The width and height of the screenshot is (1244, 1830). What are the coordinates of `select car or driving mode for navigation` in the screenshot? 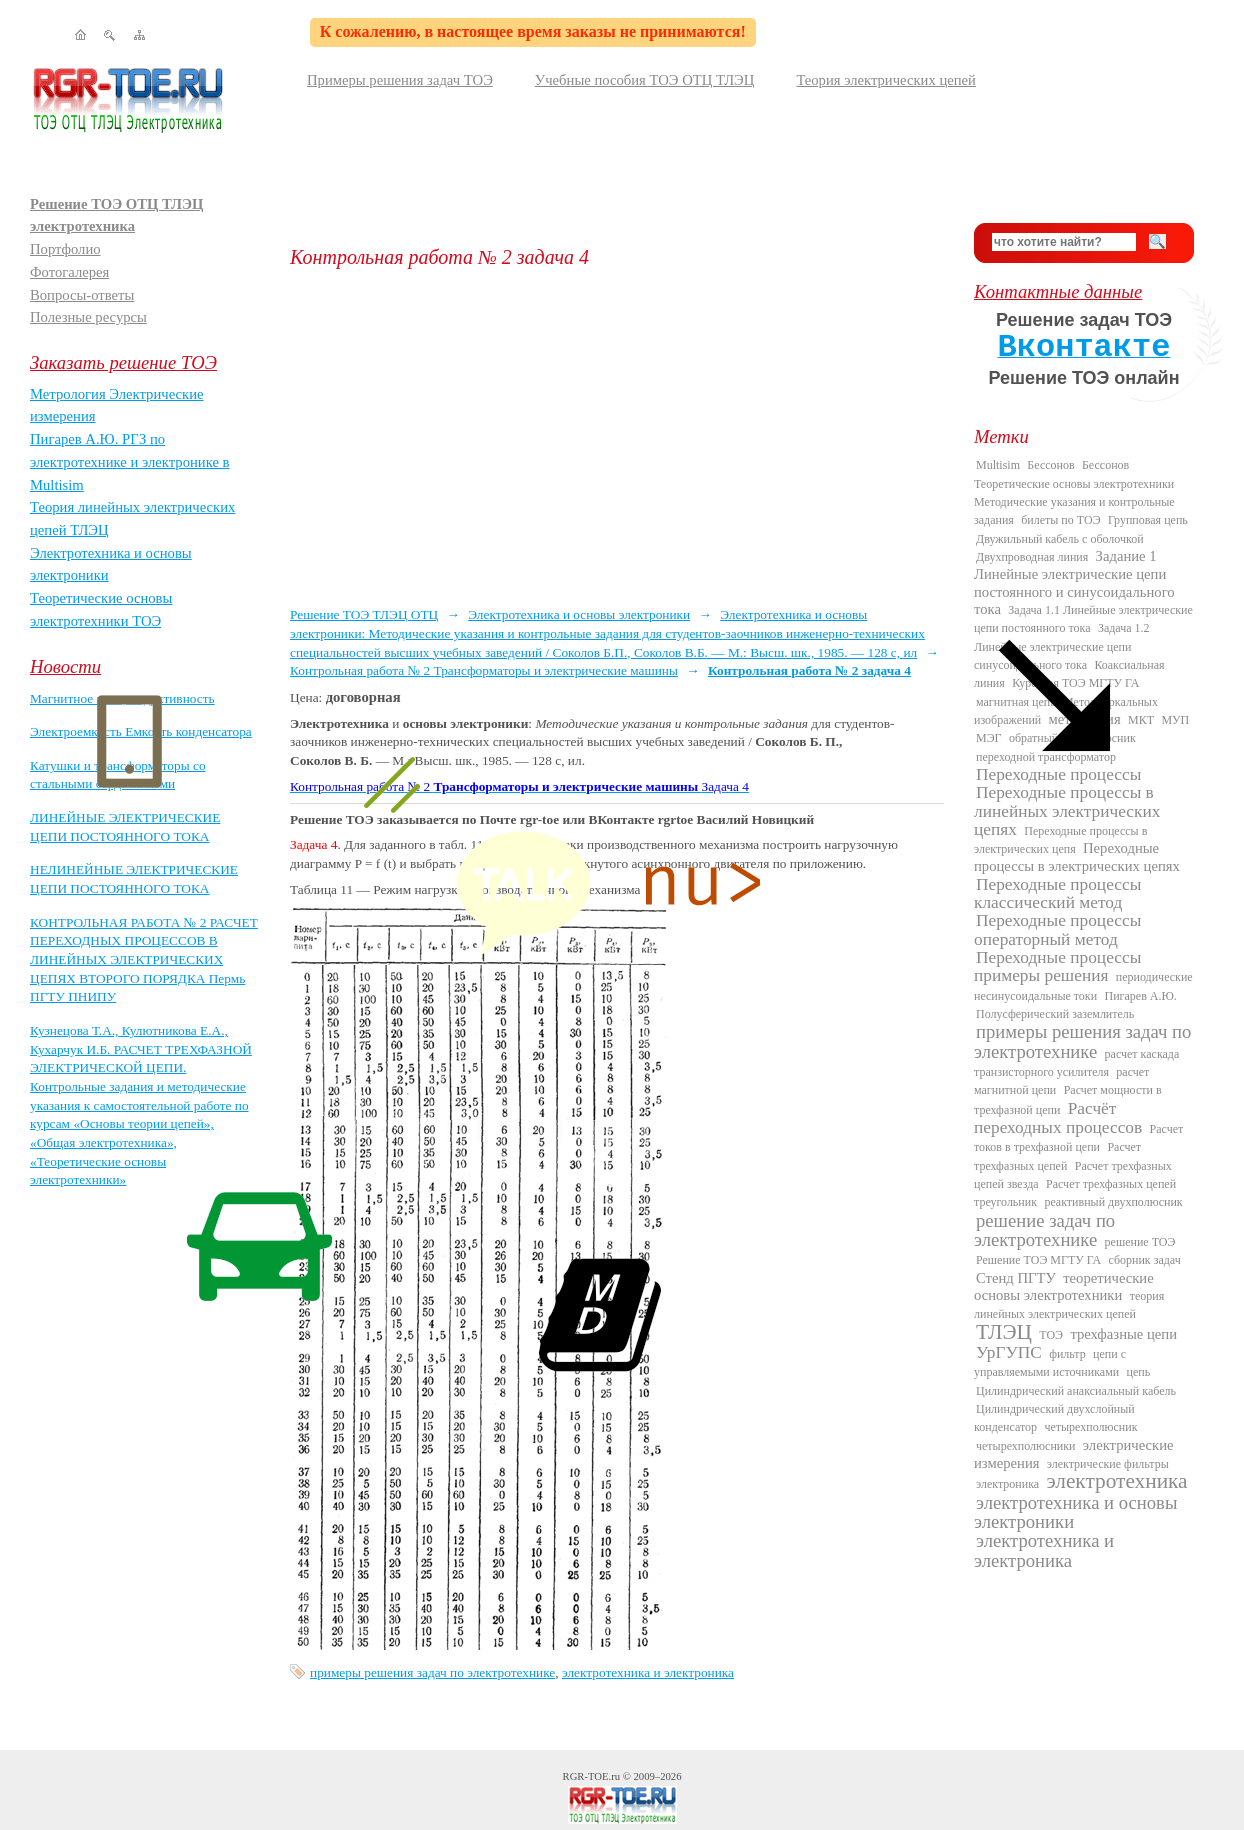 It's located at (259, 1240).